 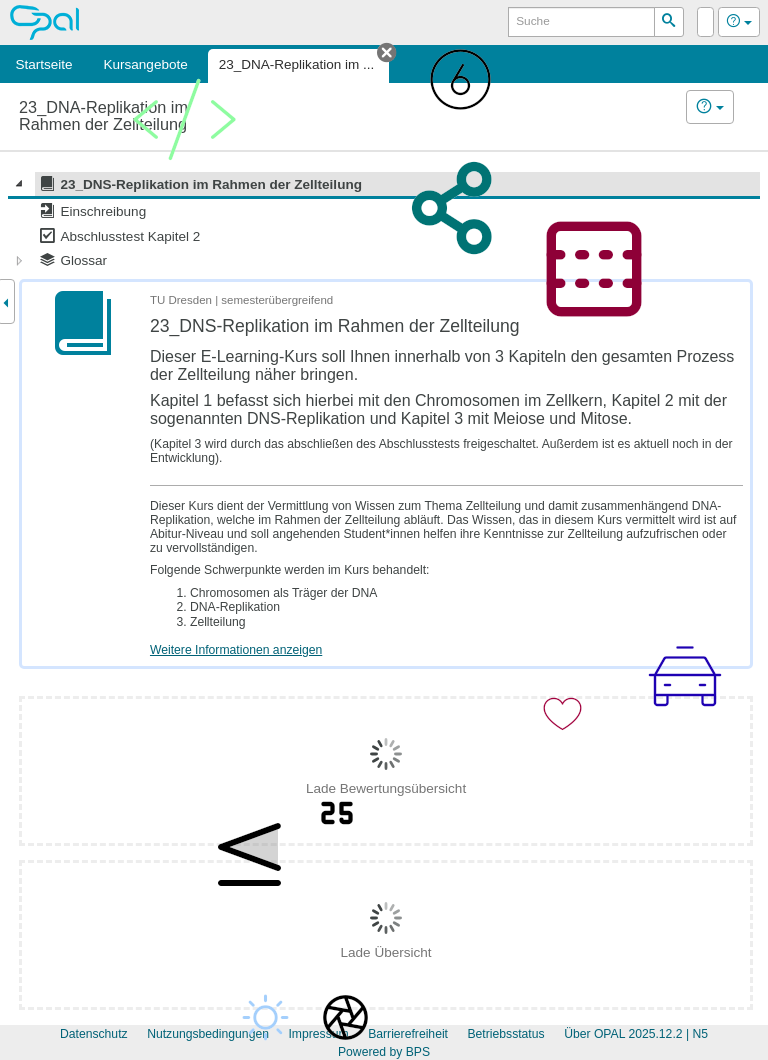 I want to click on toggle top and bottom panel layout, so click(x=594, y=269).